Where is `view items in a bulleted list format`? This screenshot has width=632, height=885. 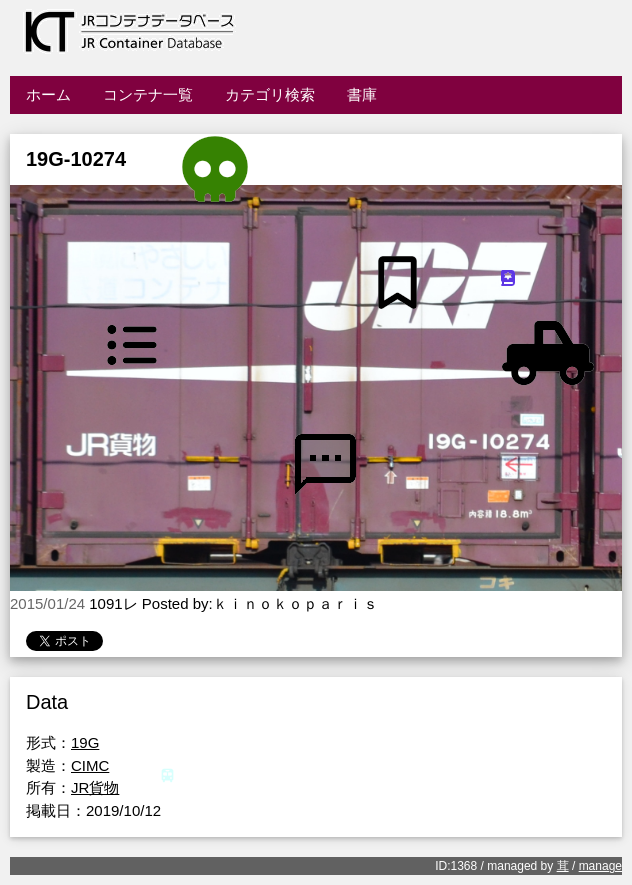 view items in a bulleted list format is located at coordinates (132, 345).